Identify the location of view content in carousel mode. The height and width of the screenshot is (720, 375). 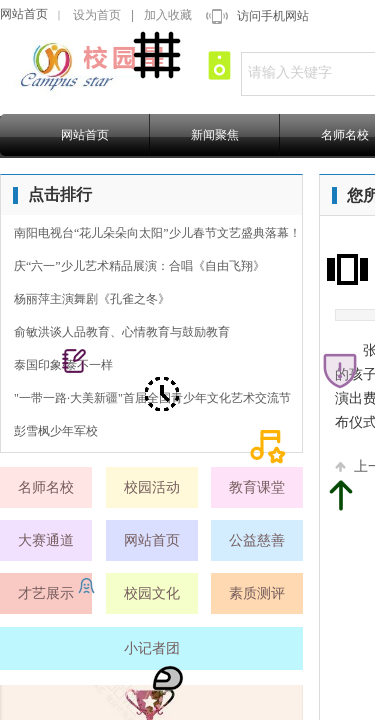
(347, 270).